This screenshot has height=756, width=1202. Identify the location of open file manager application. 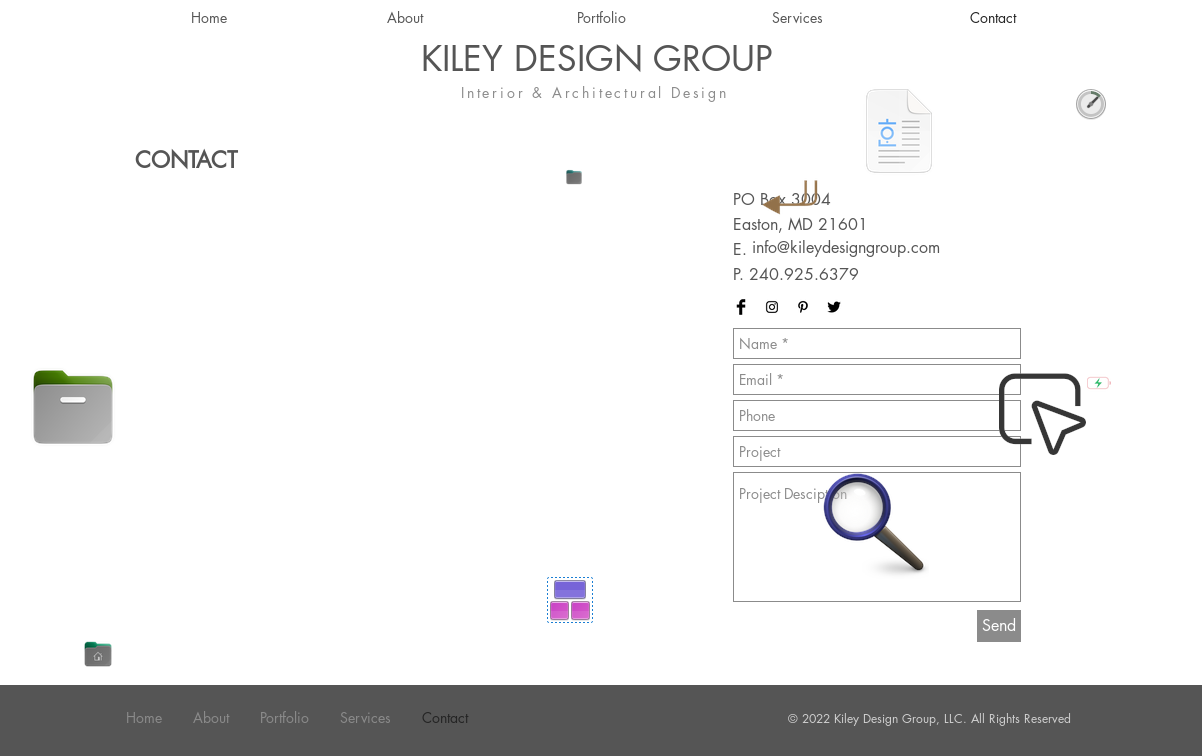
(73, 407).